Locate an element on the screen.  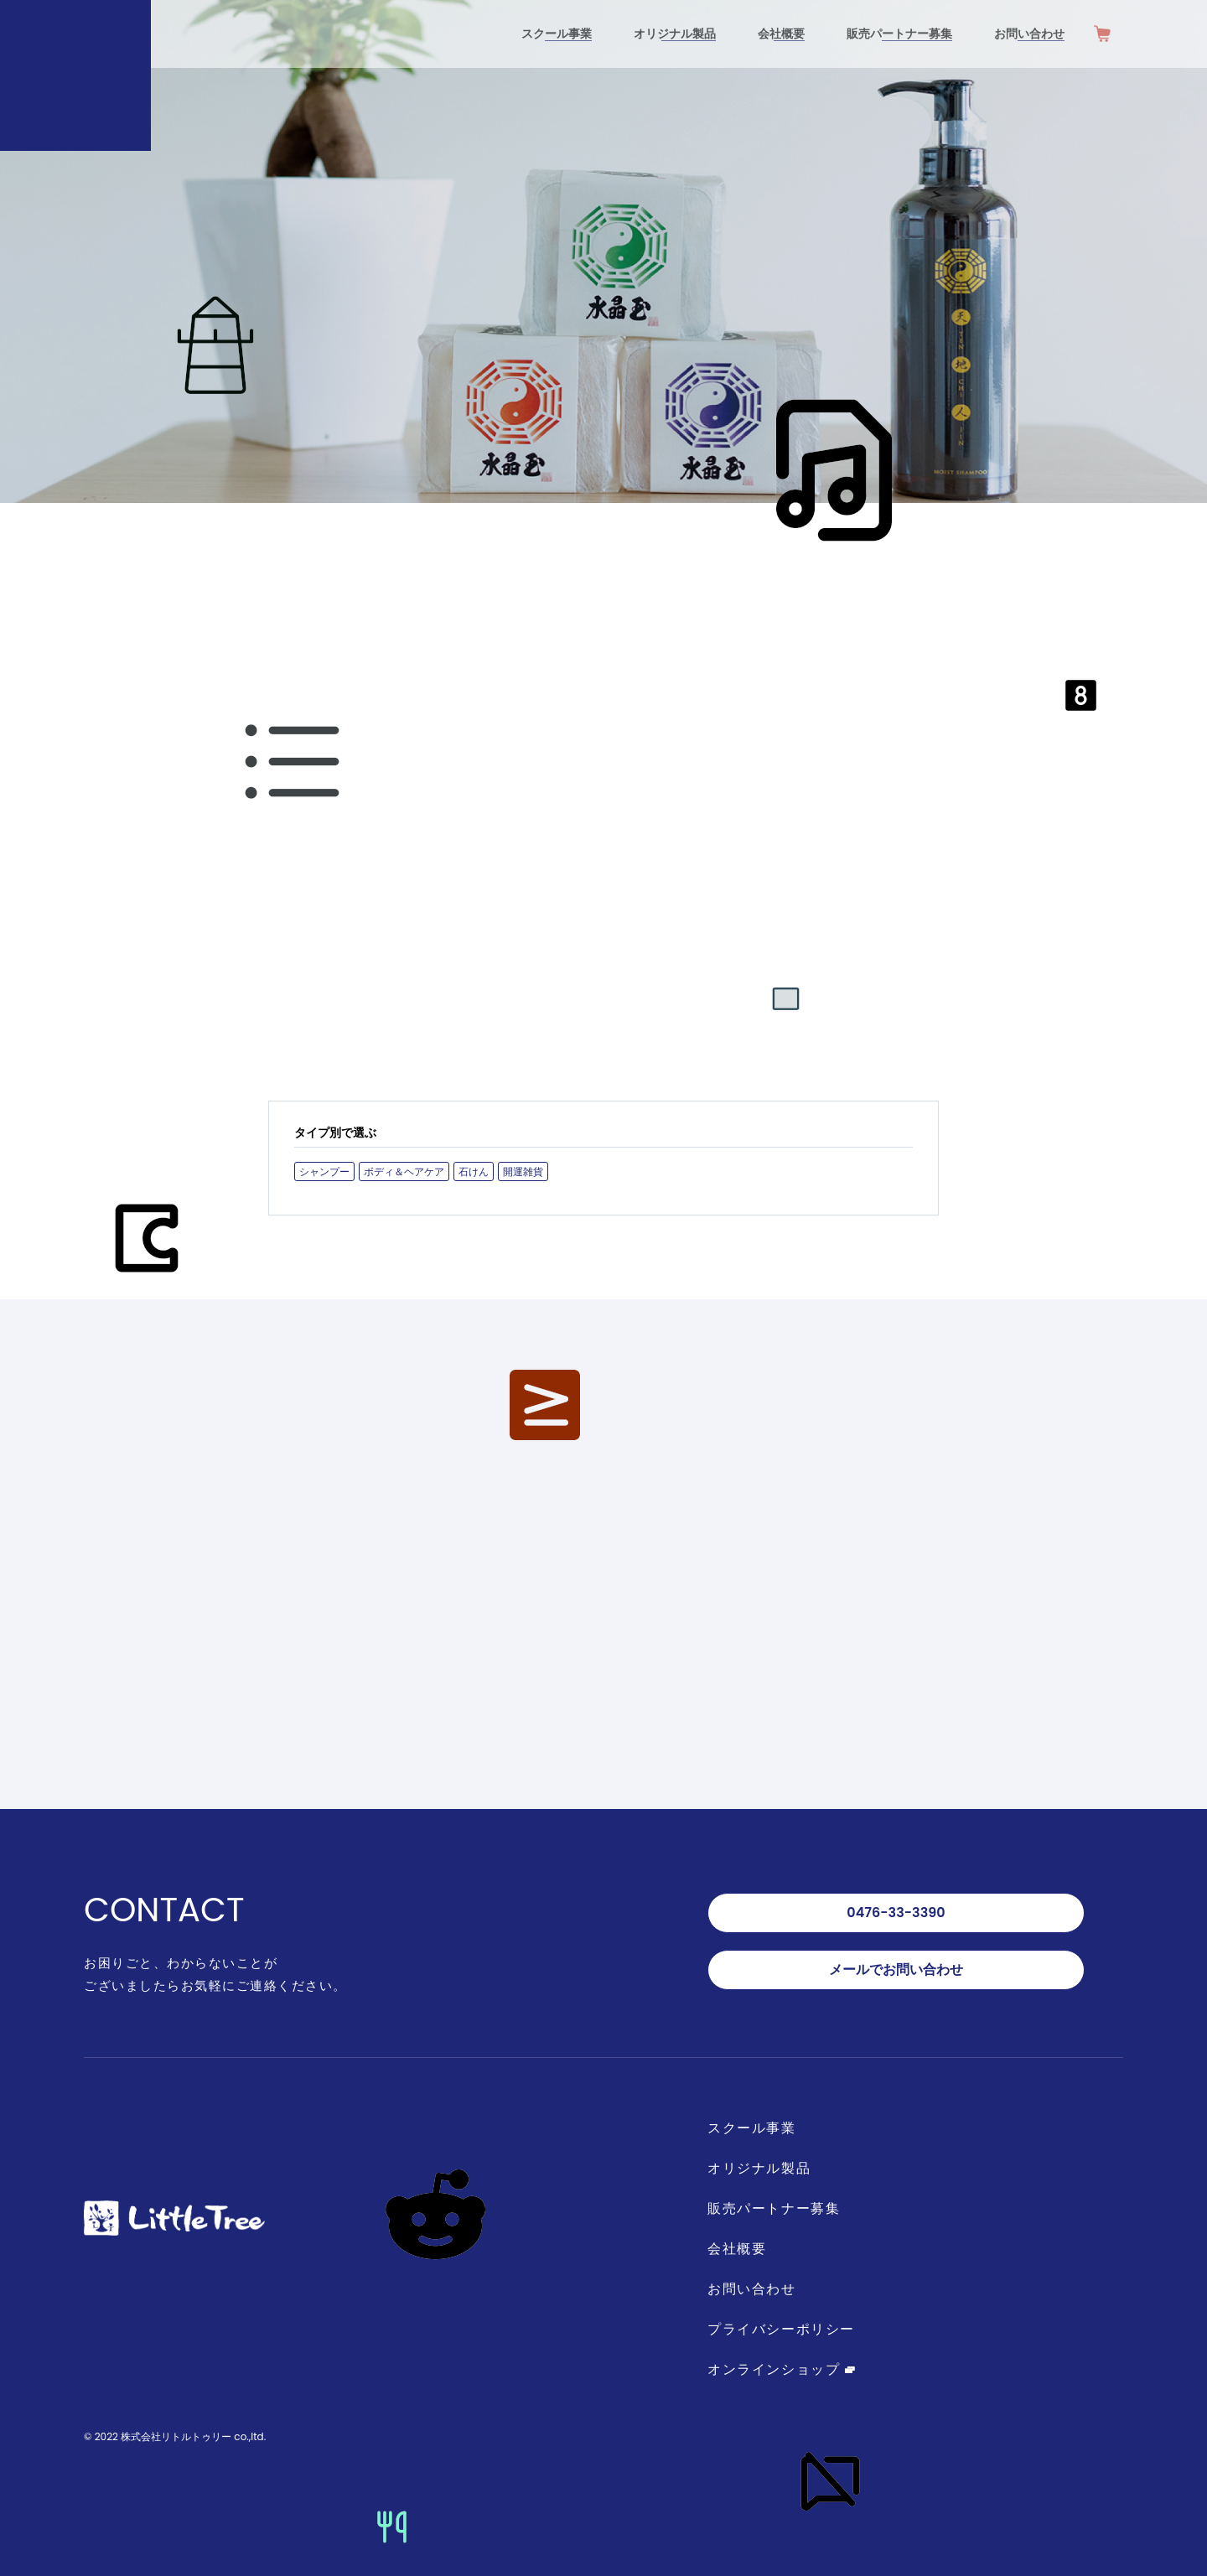
browse restaurants or dining options is located at coordinates (391, 2527).